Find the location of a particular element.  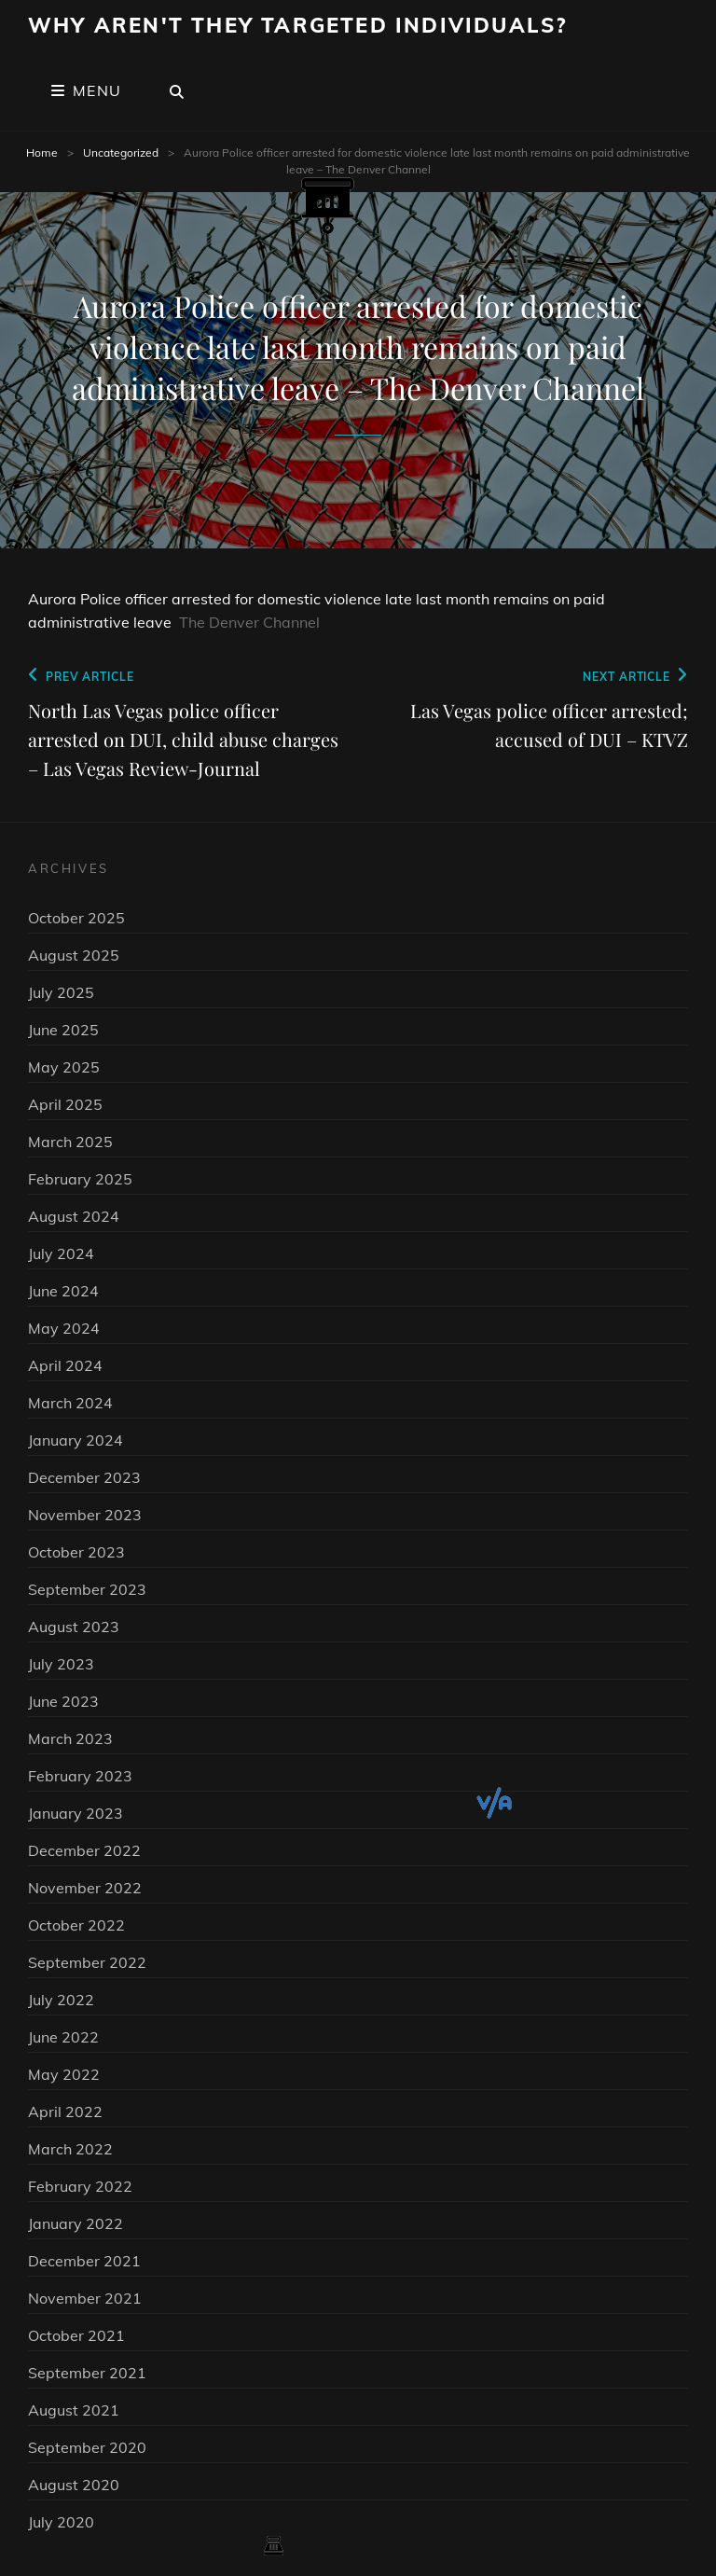

access point of sale or checkout system is located at coordinates (273, 2545).